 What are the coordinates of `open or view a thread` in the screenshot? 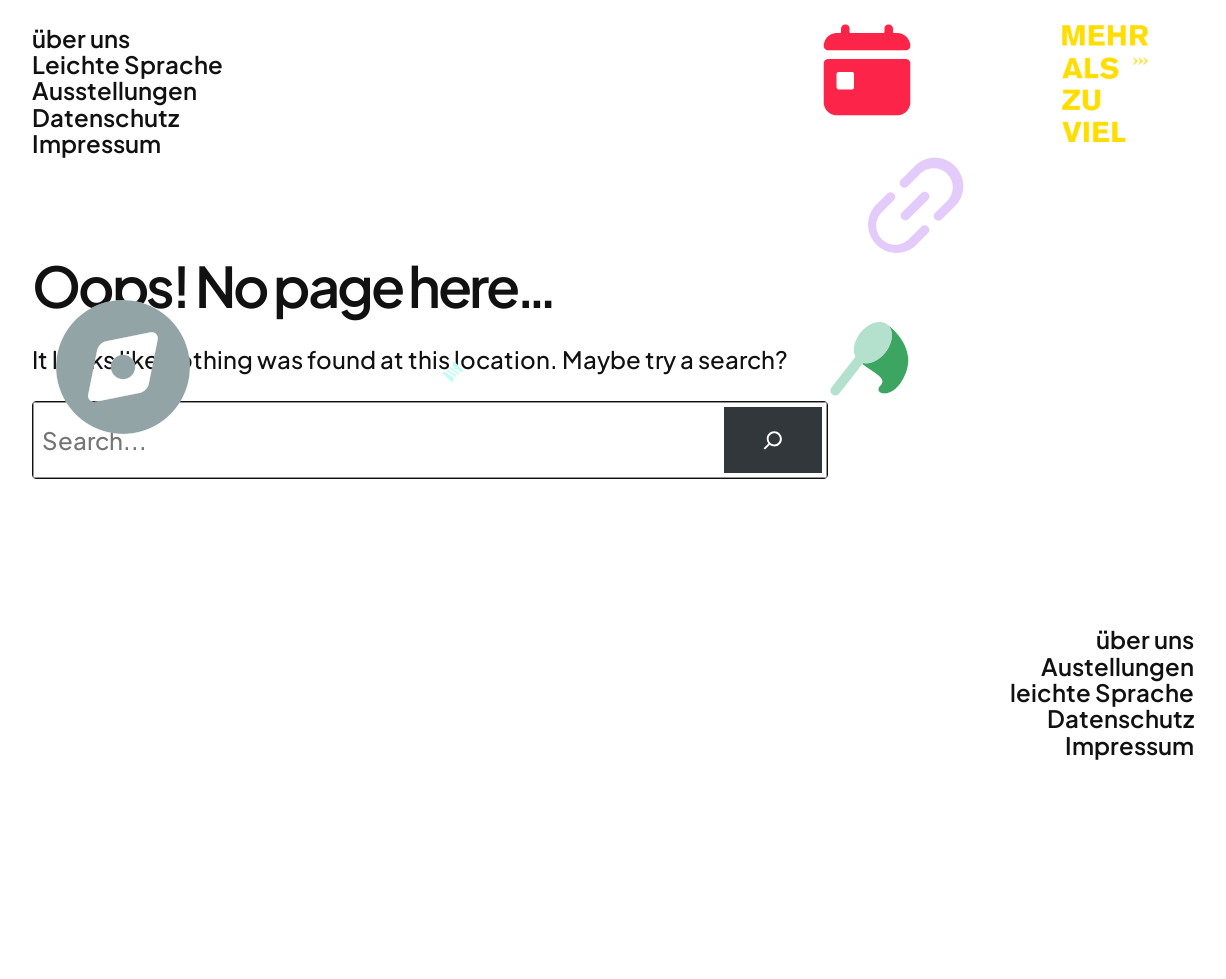 It's located at (453, 372).